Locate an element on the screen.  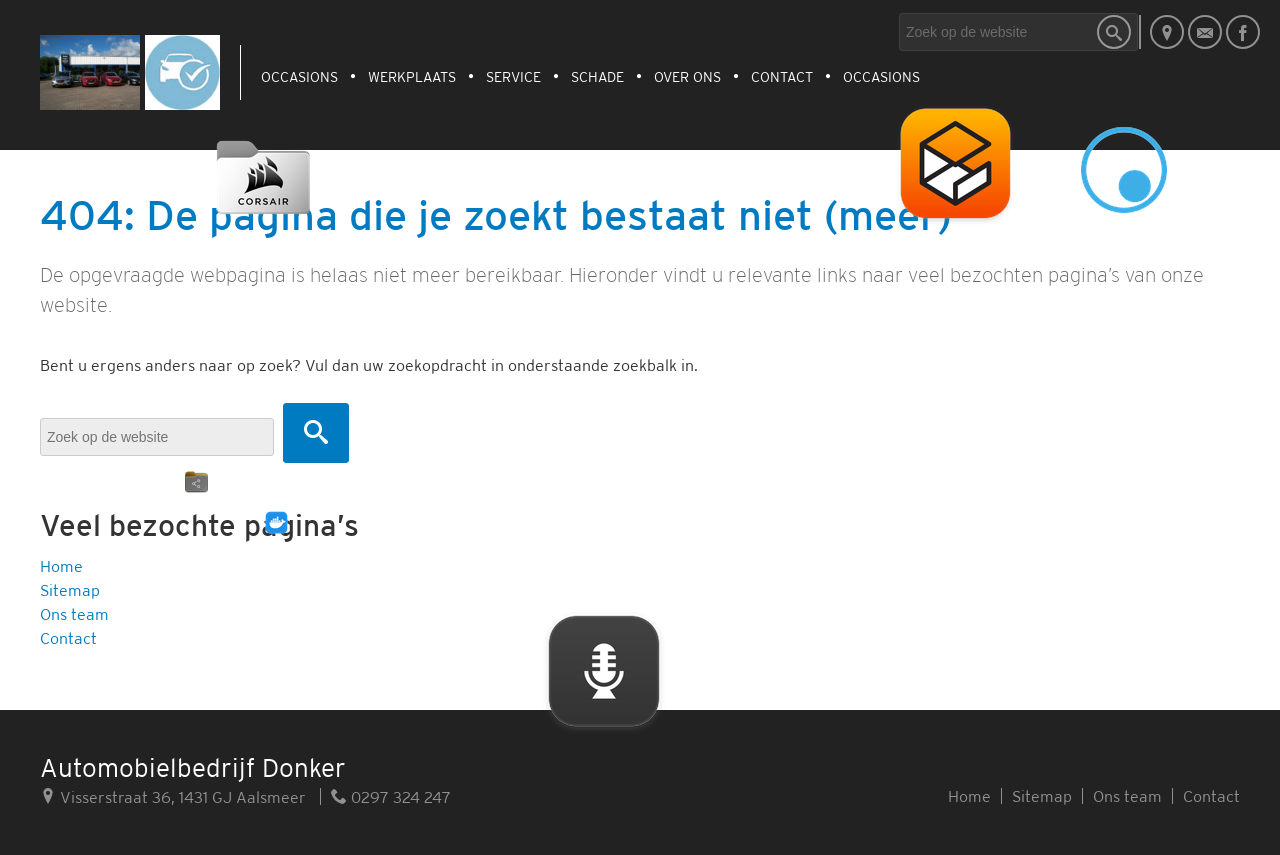
folder containing corsair software or drivers is located at coordinates (263, 180).